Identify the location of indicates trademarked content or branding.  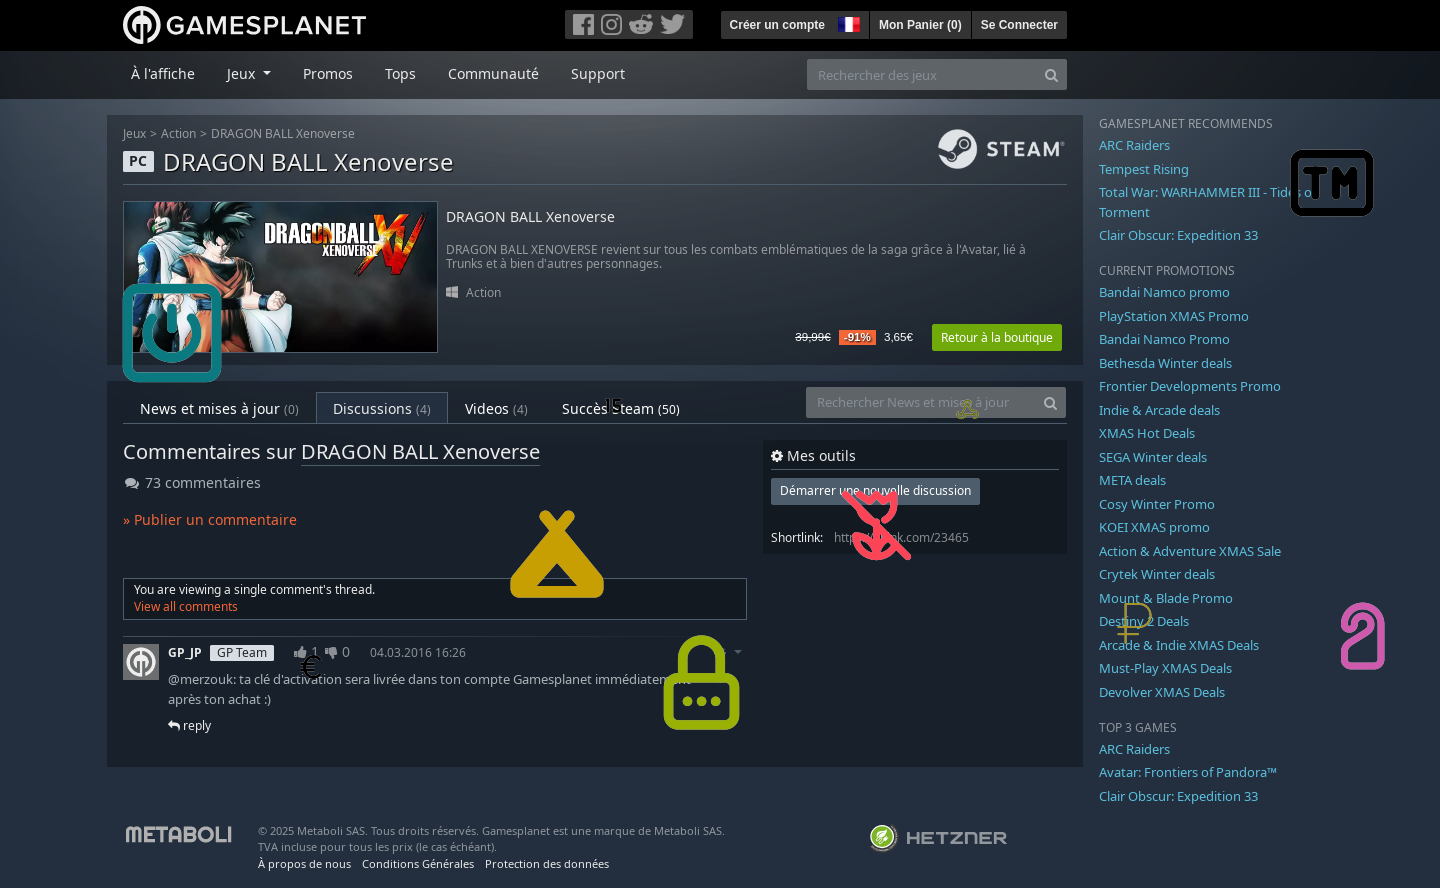
(1332, 183).